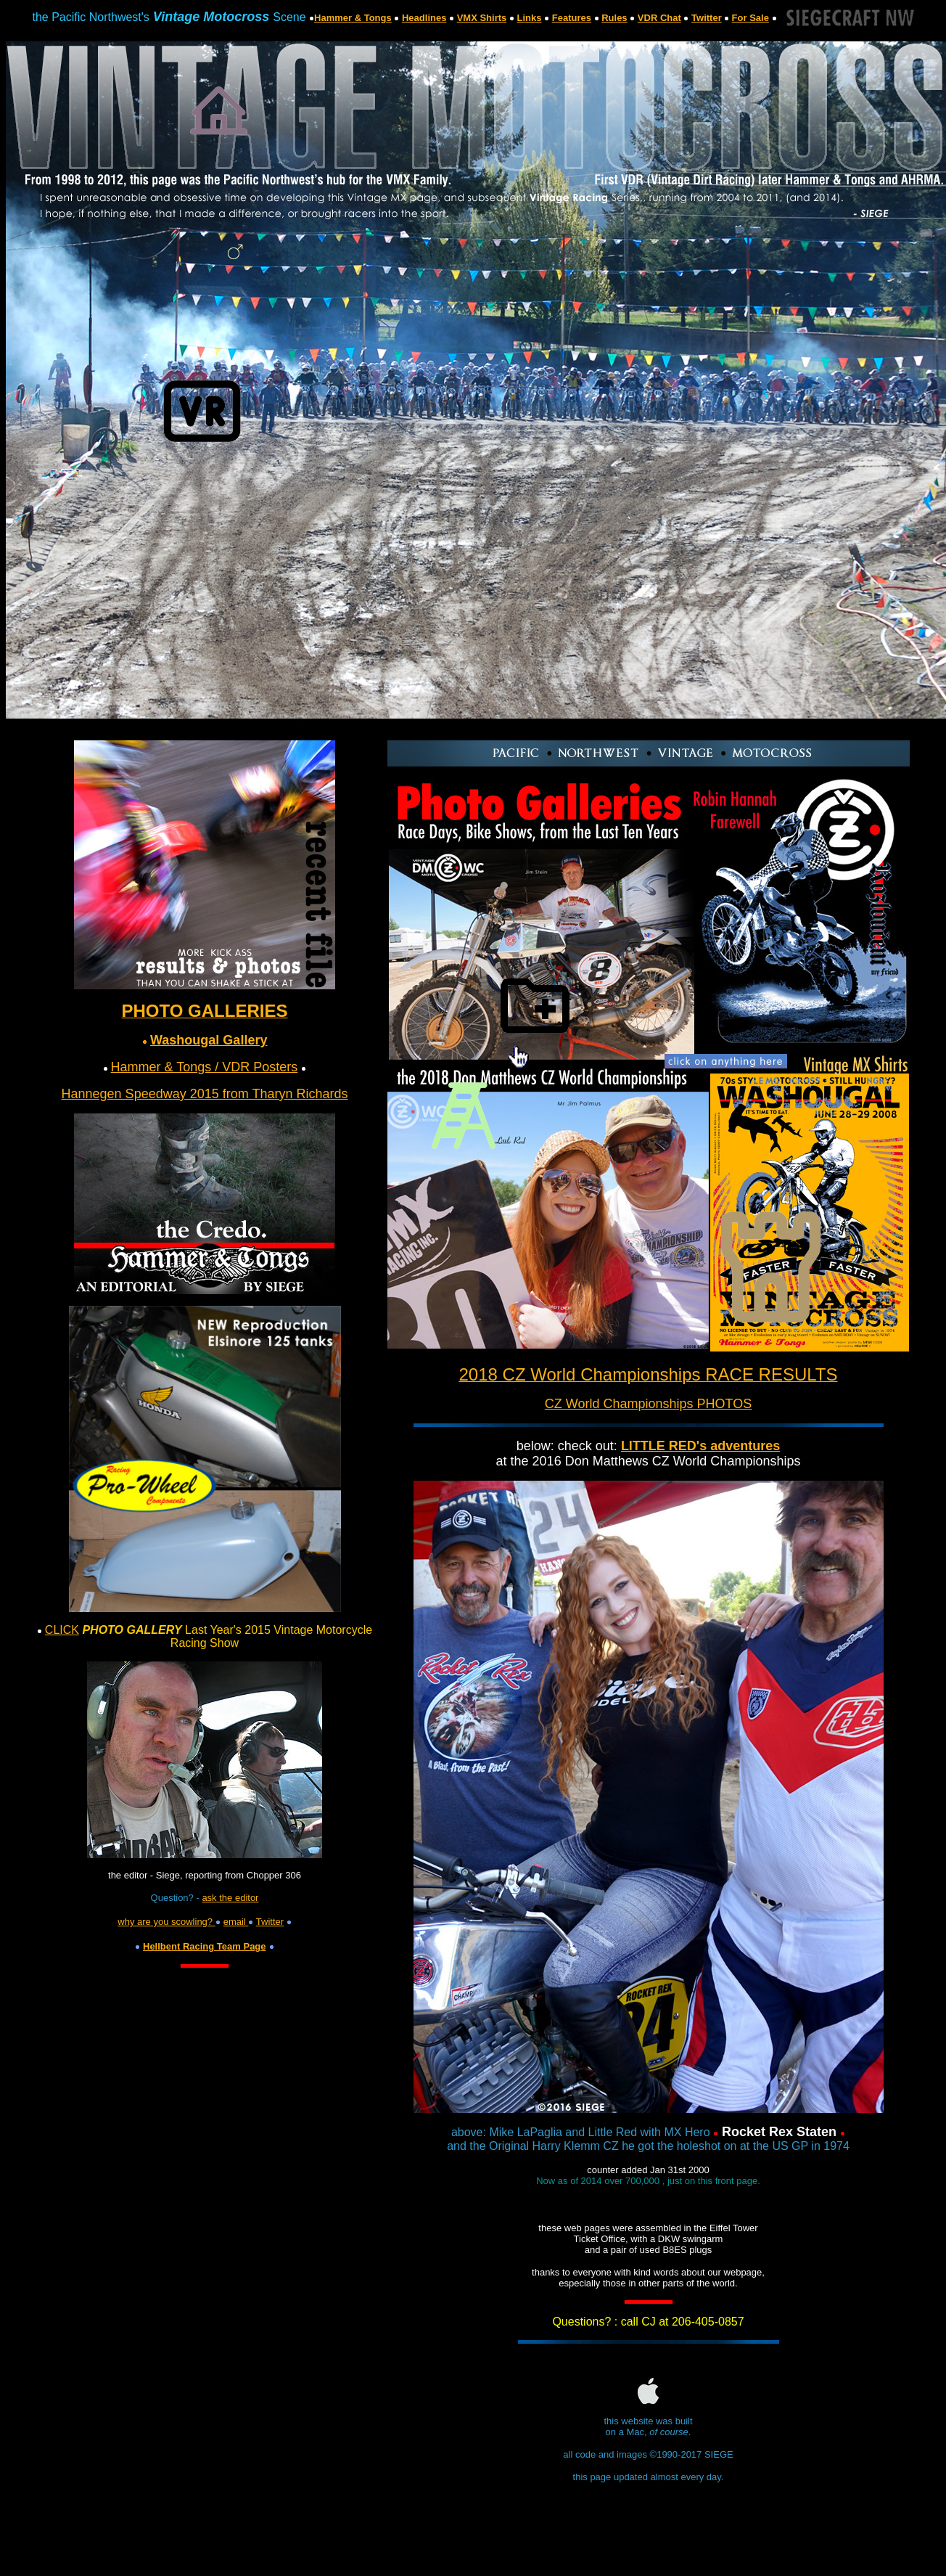  Describe the element at coordinates (465, 1116) in the screenshot. I see `access tools or equipment section` at that location.